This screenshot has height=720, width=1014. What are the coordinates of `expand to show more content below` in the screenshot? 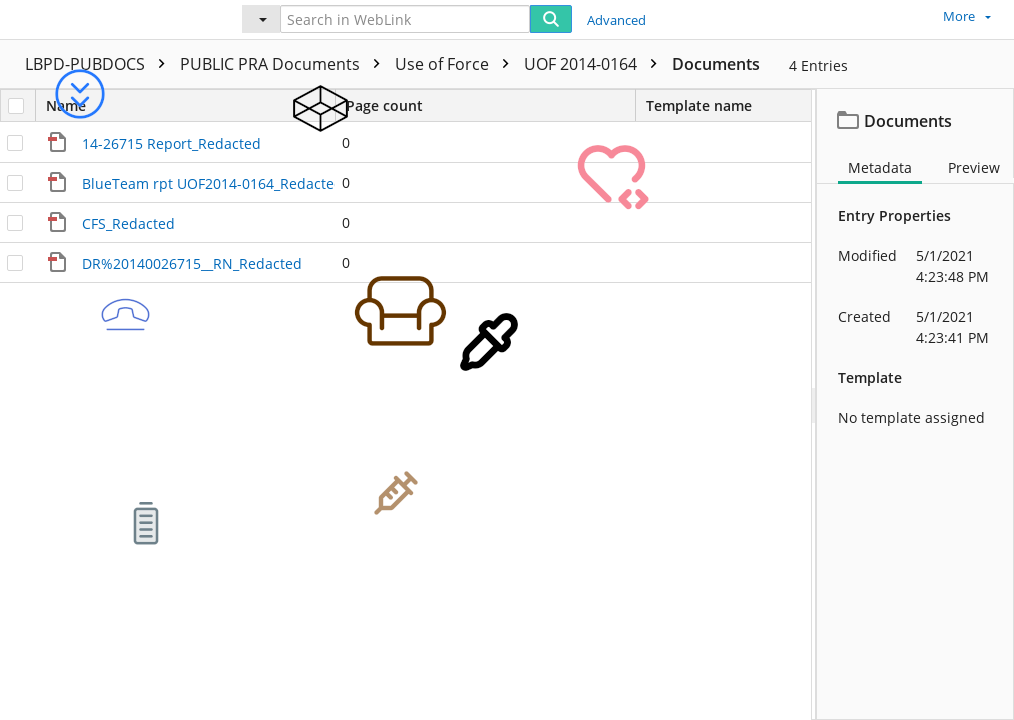 It's located at (80, 94).